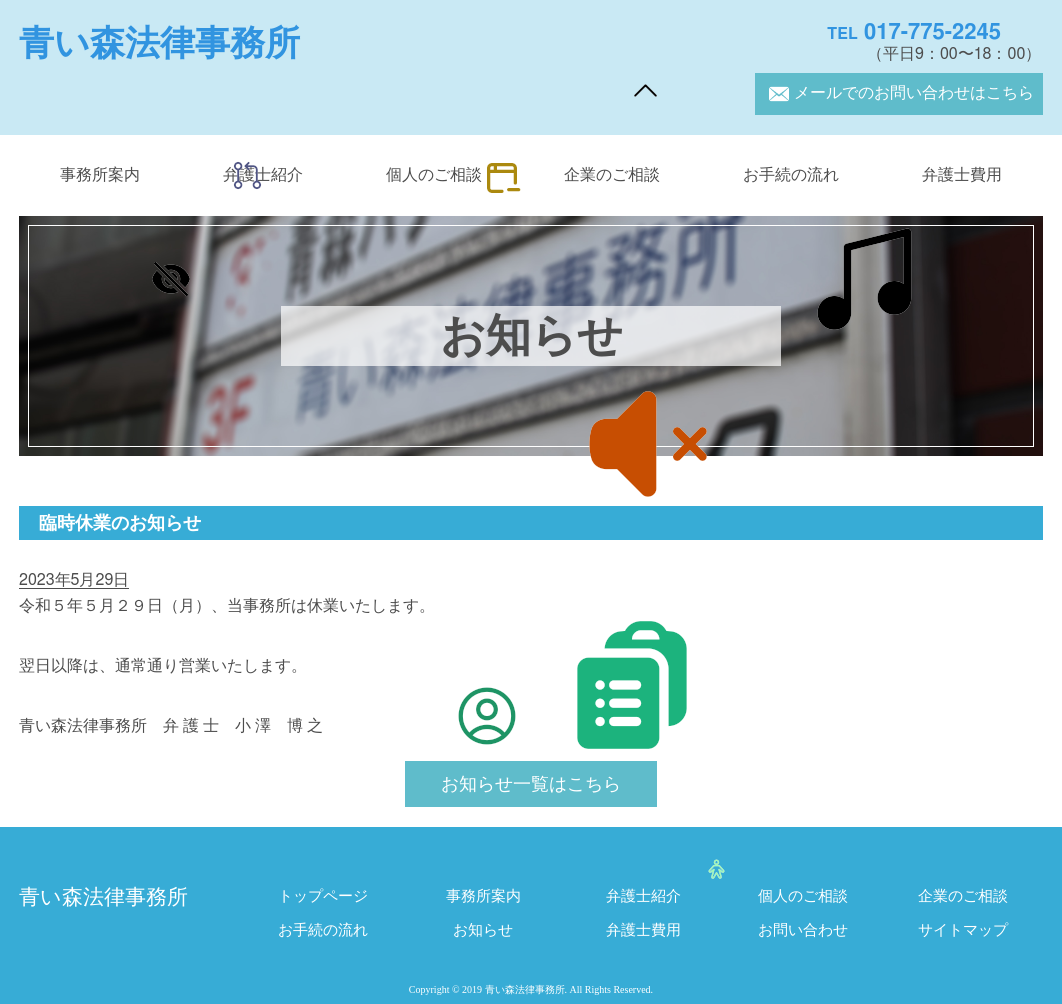  Describe the element at coordinates (502, 178) in the screenshot. I see `remove a browser tab or window` at that location.